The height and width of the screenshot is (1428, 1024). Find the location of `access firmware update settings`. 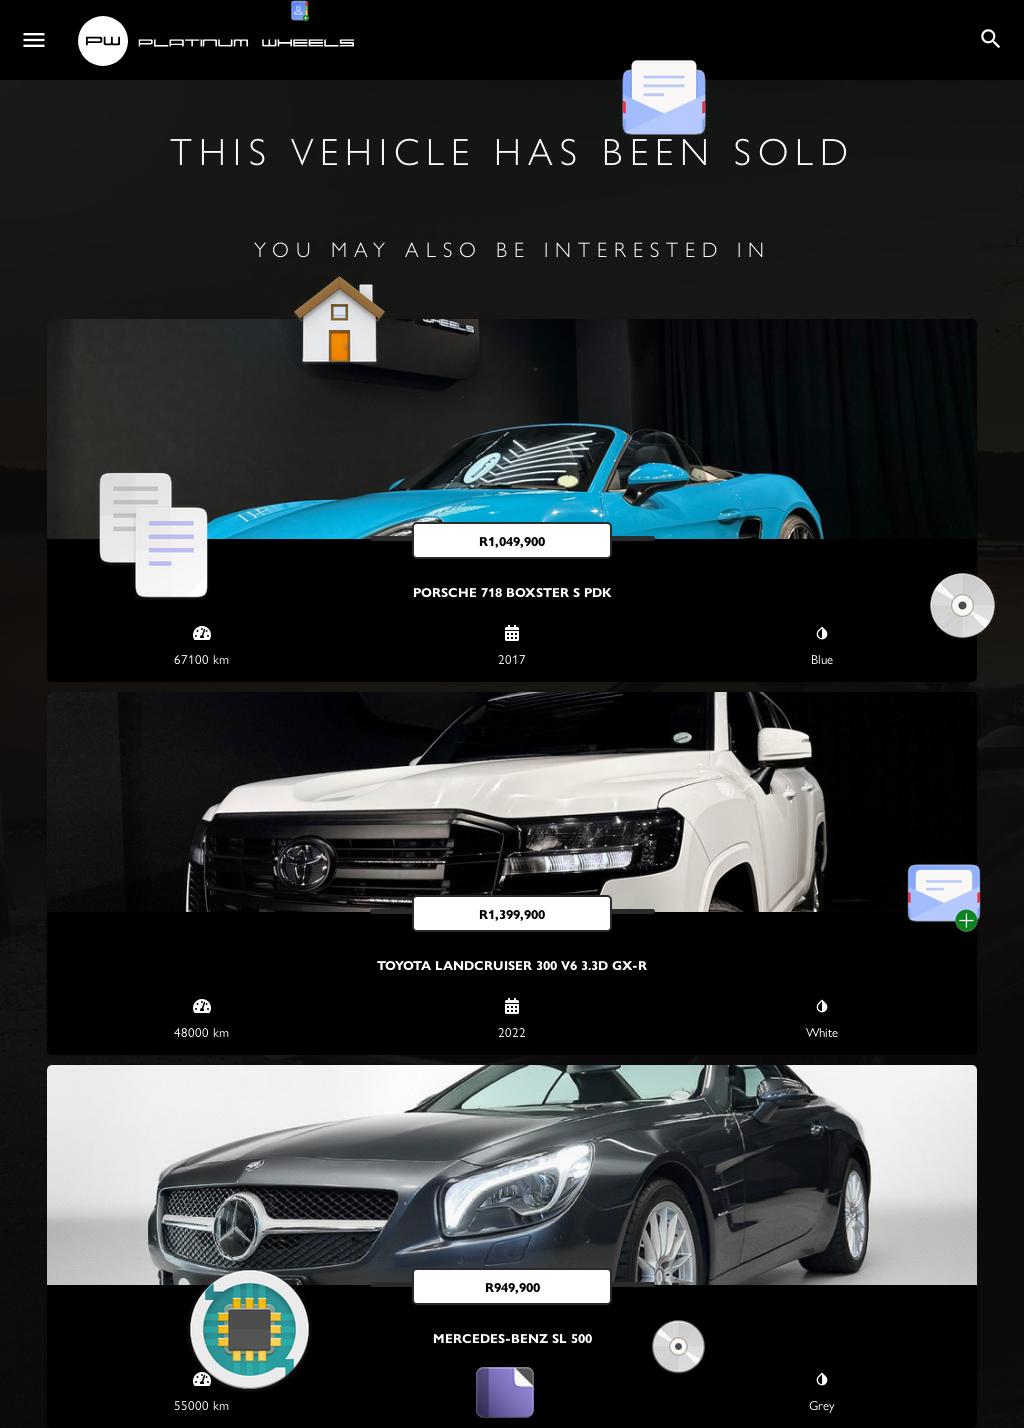

access firmware update settings is located at coordinates (249, 1329).